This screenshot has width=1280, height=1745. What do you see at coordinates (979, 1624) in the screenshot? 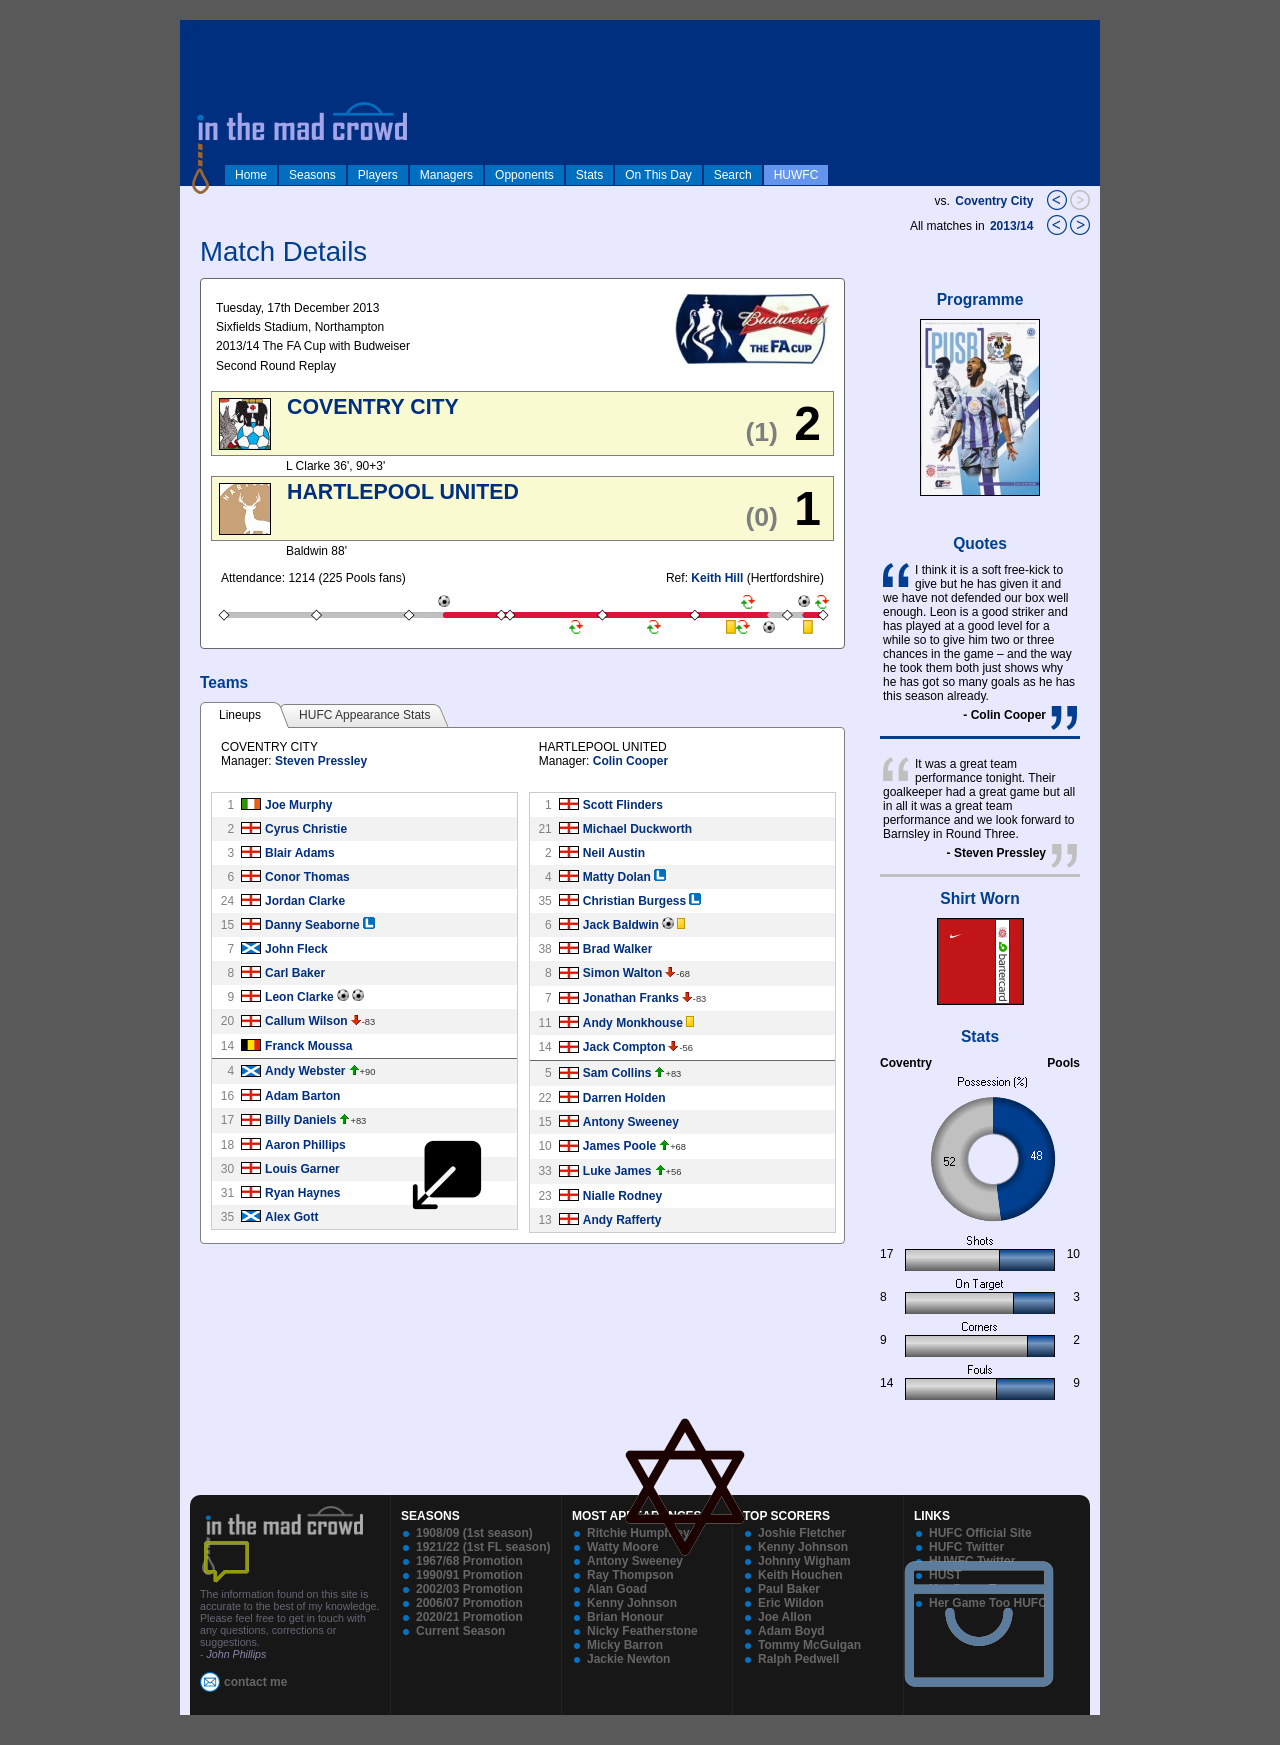
I see `view your shopping bag` at bounding box center [979, 1624].